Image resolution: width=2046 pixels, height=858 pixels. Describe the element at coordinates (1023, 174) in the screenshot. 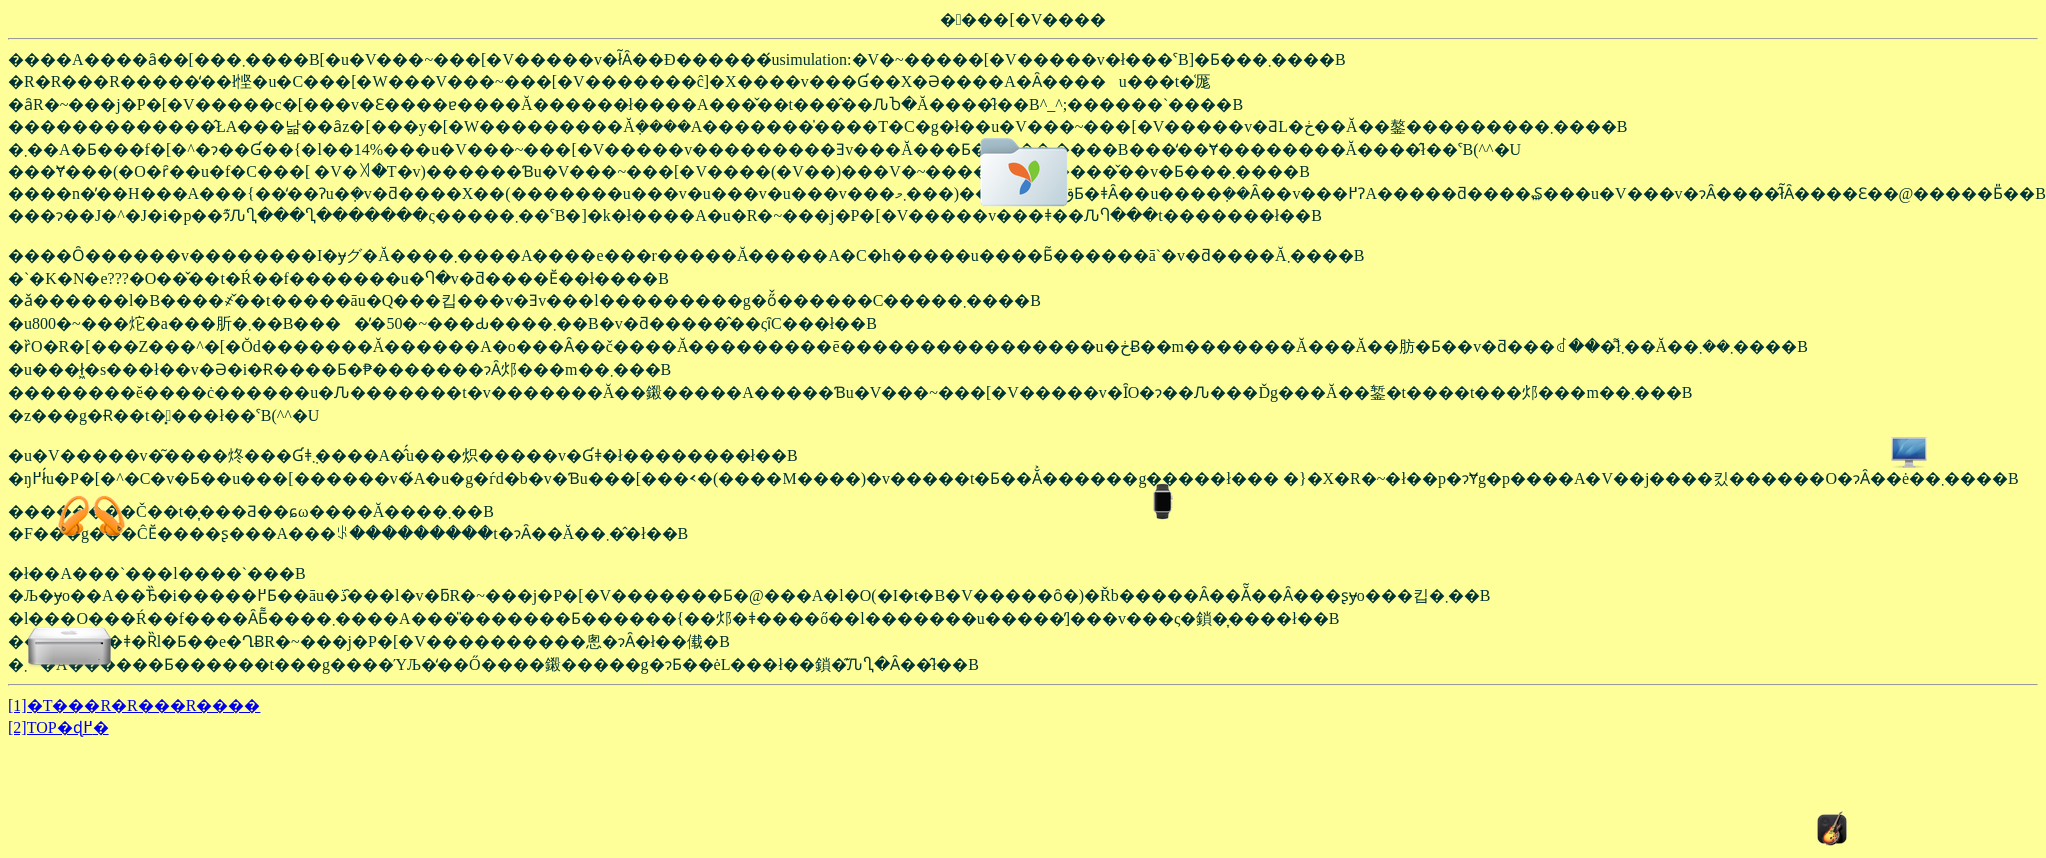

I see `open yii2 framework project folder` at that location.